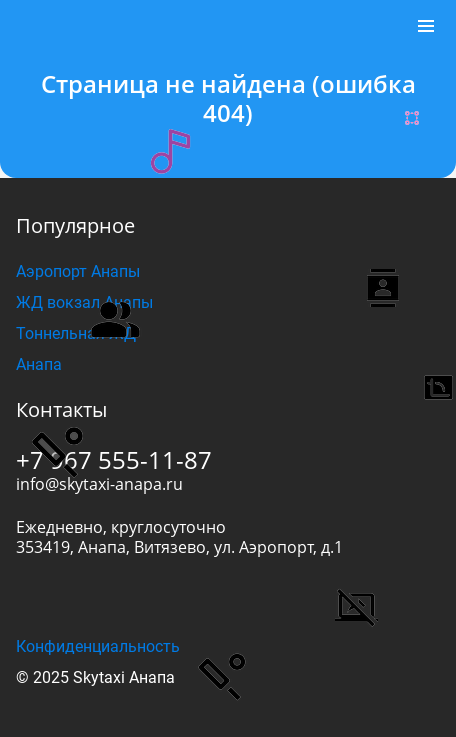 The width and height of the screenshot is (456, 737). I want to click on access your contacts list, so click(383, 288).